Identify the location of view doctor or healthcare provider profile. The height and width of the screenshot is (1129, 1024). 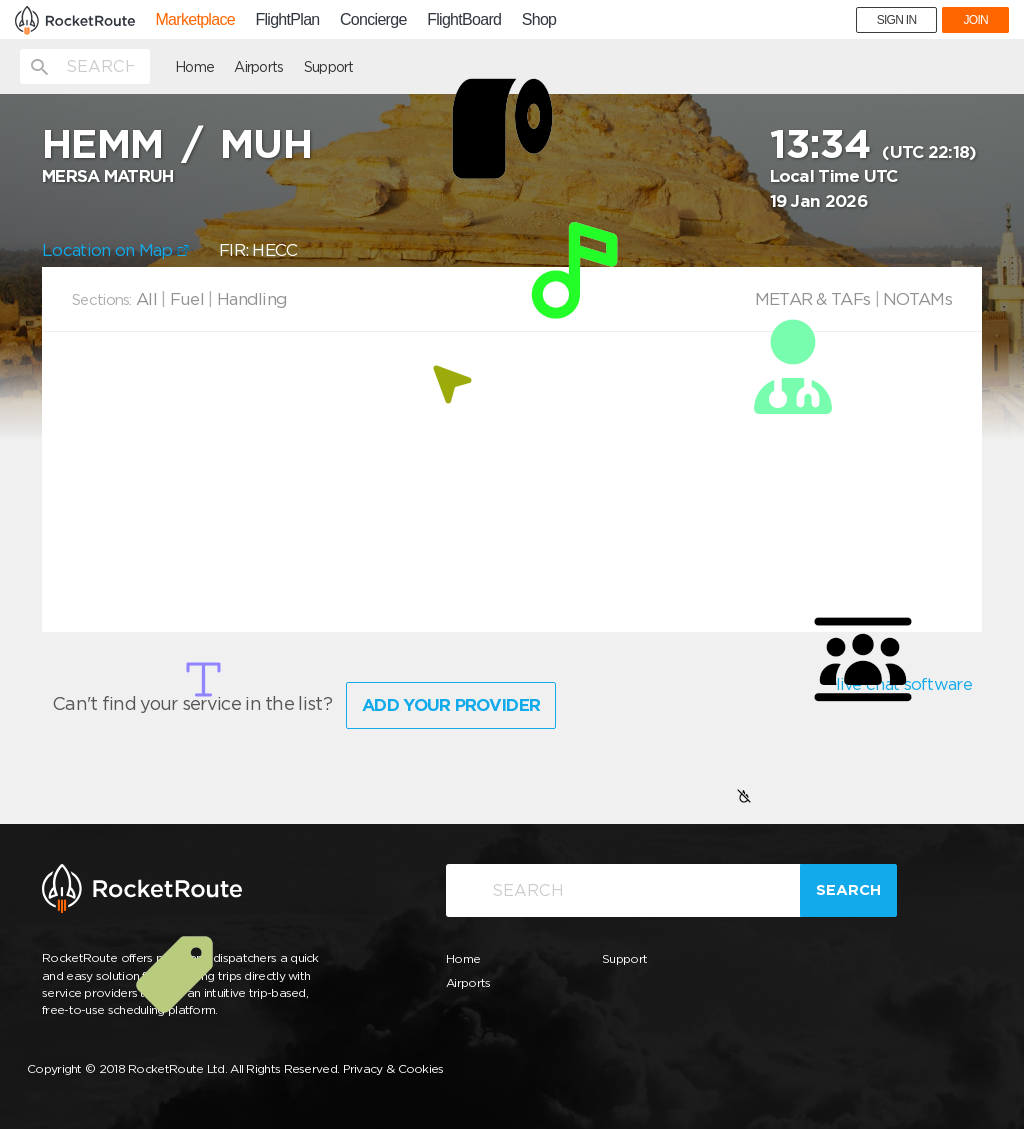
(793, 366).